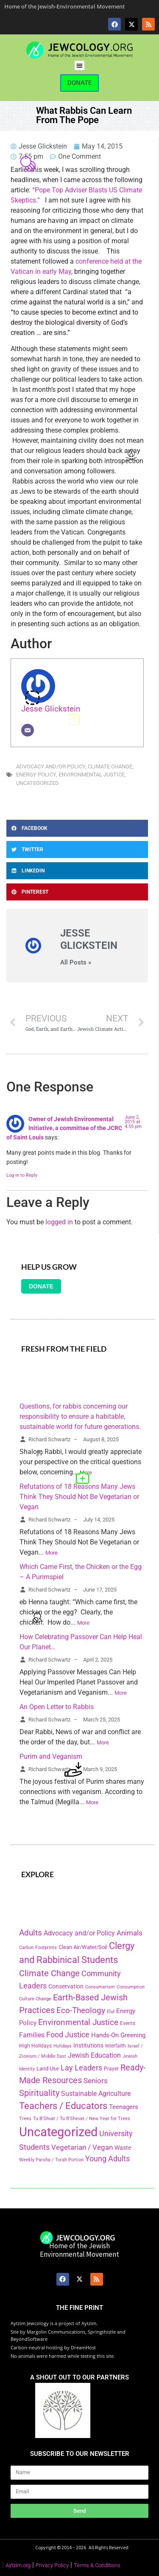  I want to click on select or crop area with rounded corners, so click(32, 697).